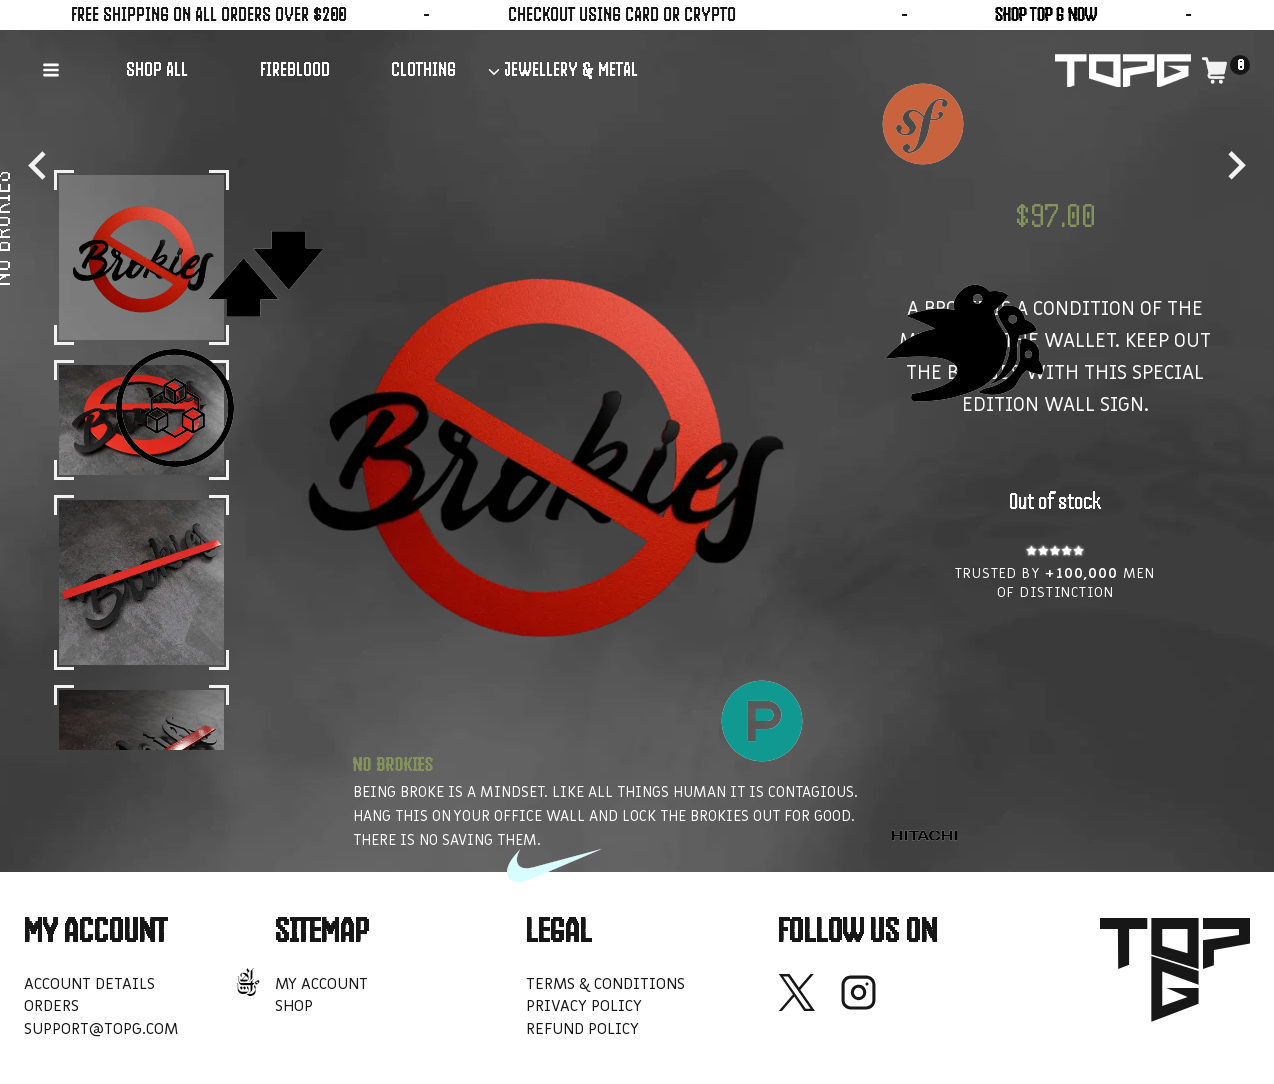 This screenshot has width=1274, height=1084. What do you see at coordinates (923, 124) in the screenshot?
I see `symfony framework logo` at bounding box center [923, 124].